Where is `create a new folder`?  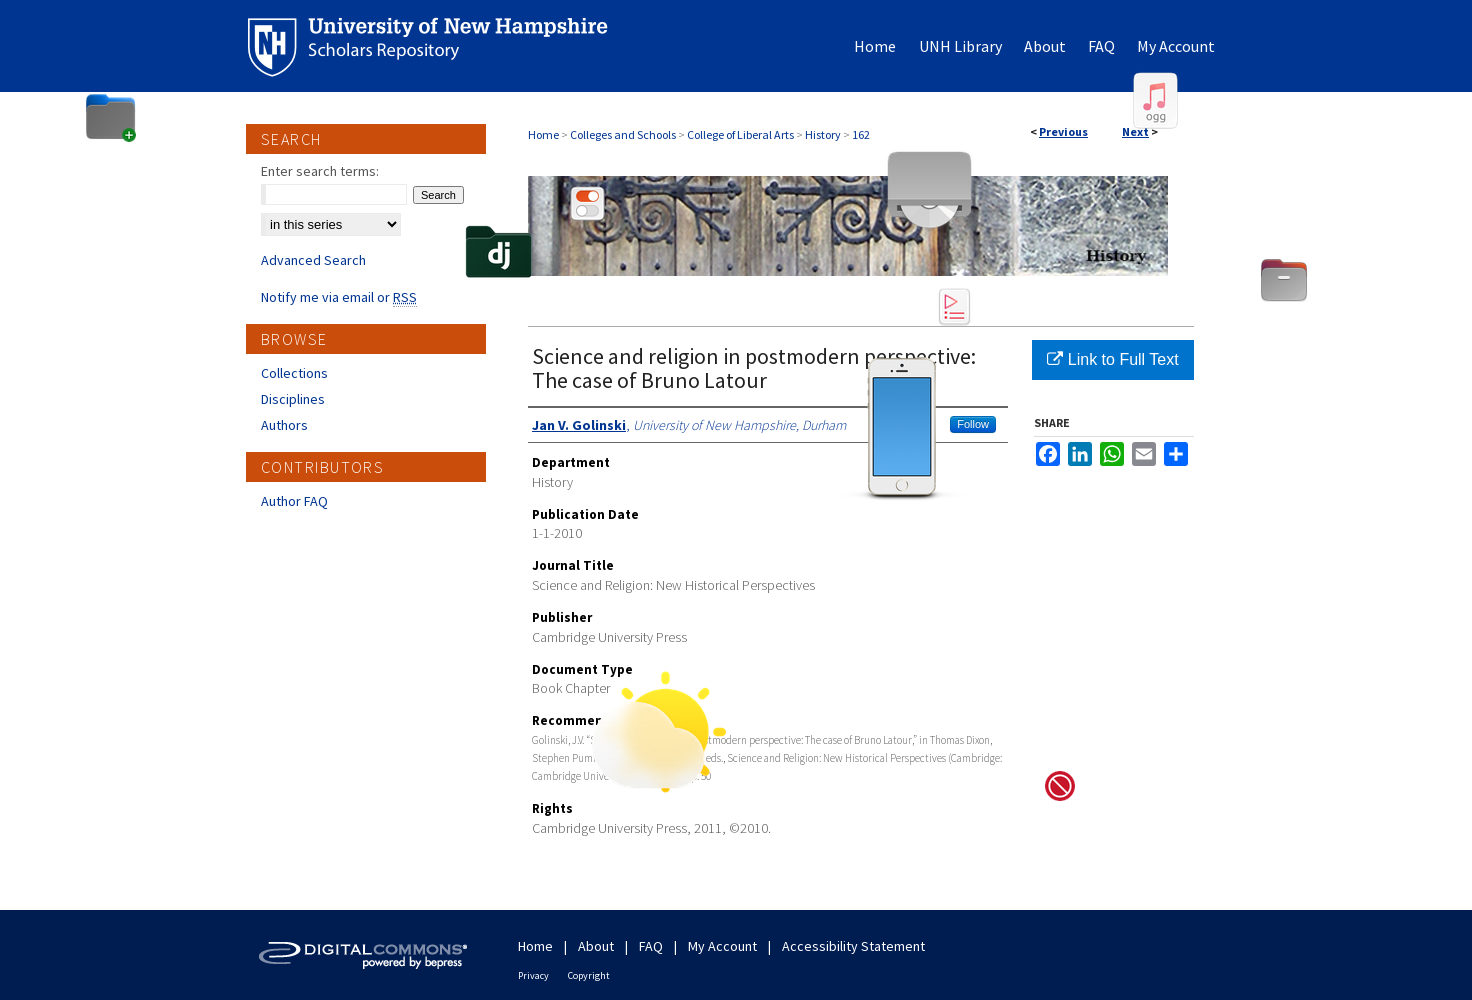
create a new folder is located at coordinates (110, 116).